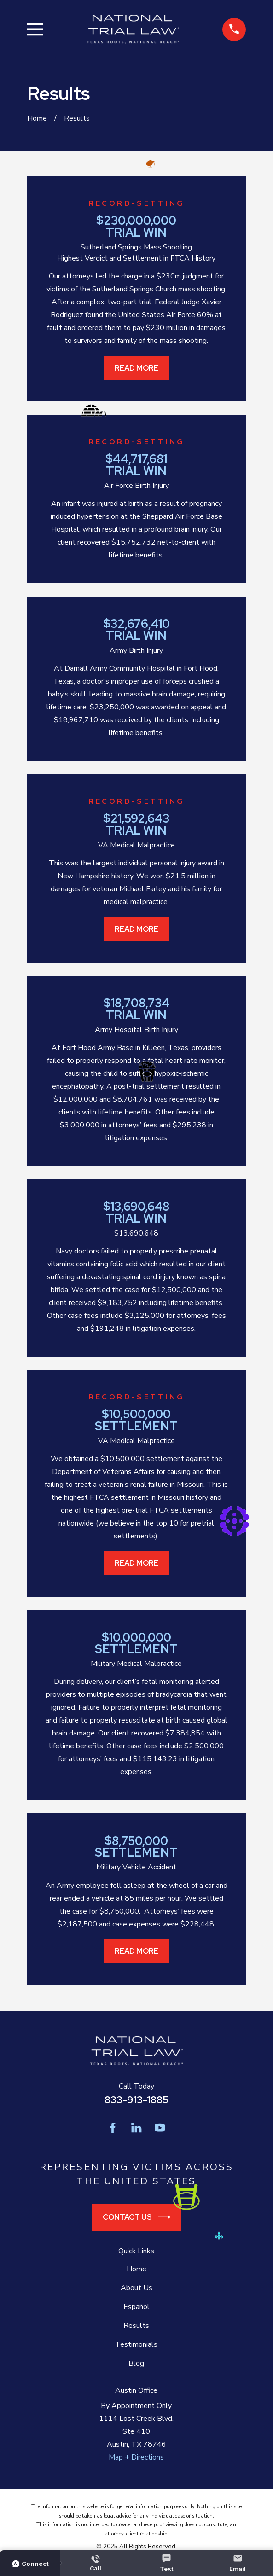 This screenshot has width=273, height=2576. Describe the element at coordinates (93, 410) in the screenshot. I see `winter or arctic themed content` at that location.